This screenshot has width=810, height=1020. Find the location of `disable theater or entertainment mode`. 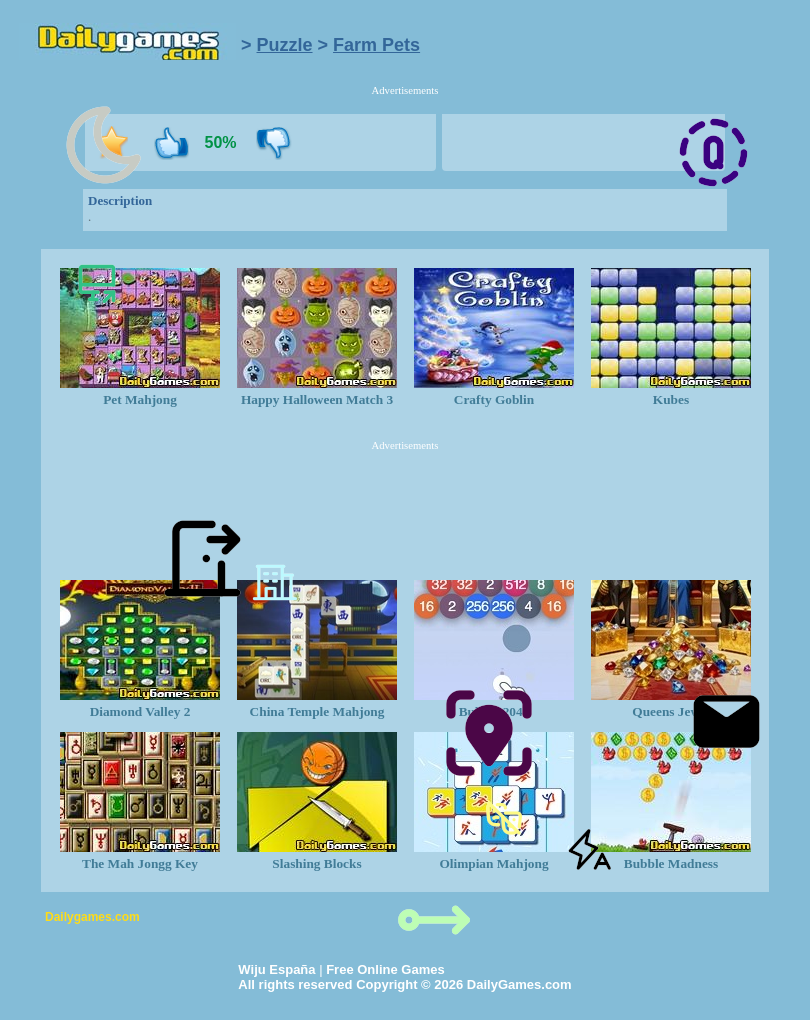

disable theater or entertainment mode is located at coordinates (504, 818).